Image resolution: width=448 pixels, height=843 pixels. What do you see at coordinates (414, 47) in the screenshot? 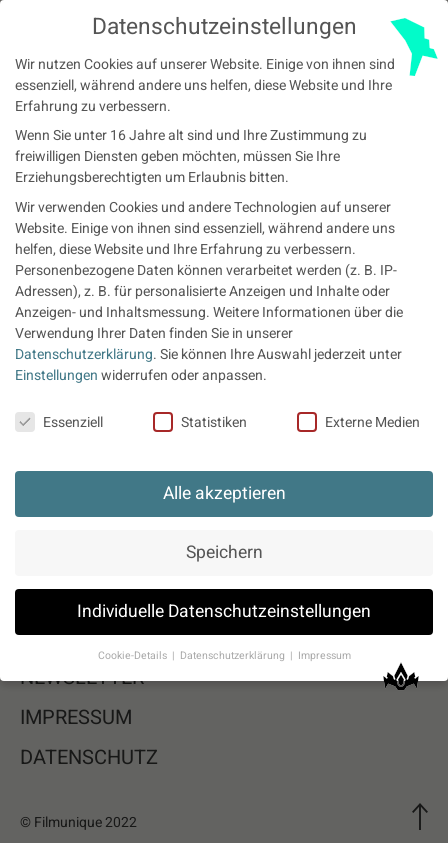
I see `select moldova as your country or region` at bounding box center [414, 47].